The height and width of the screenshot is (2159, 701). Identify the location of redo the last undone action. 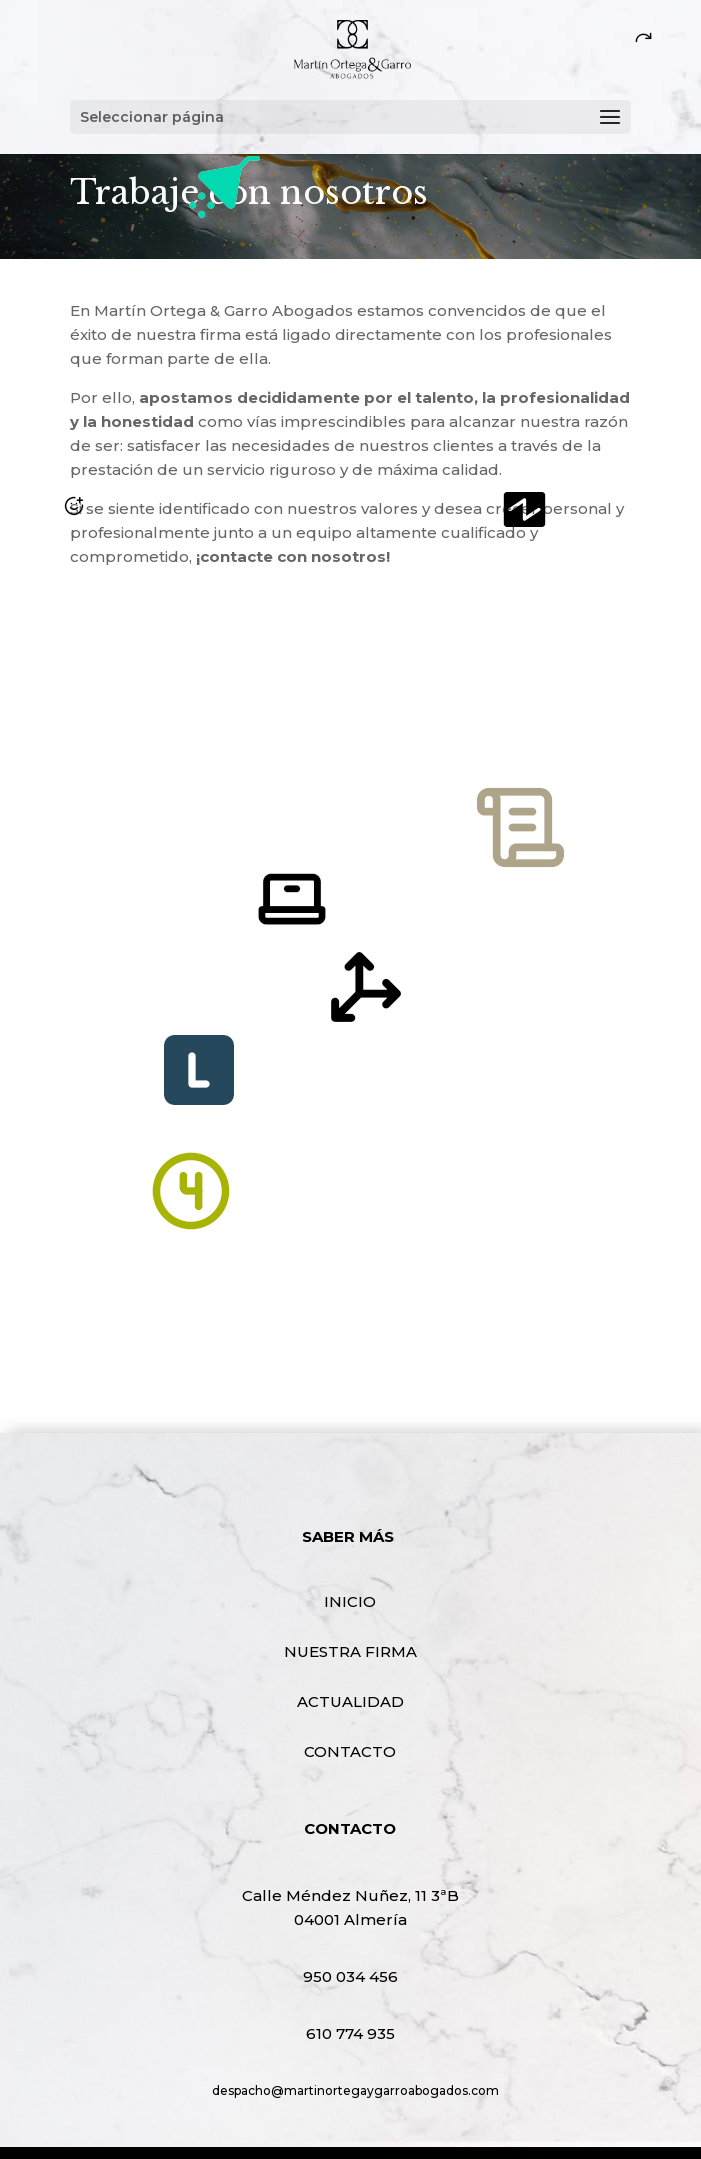
(643, 37).